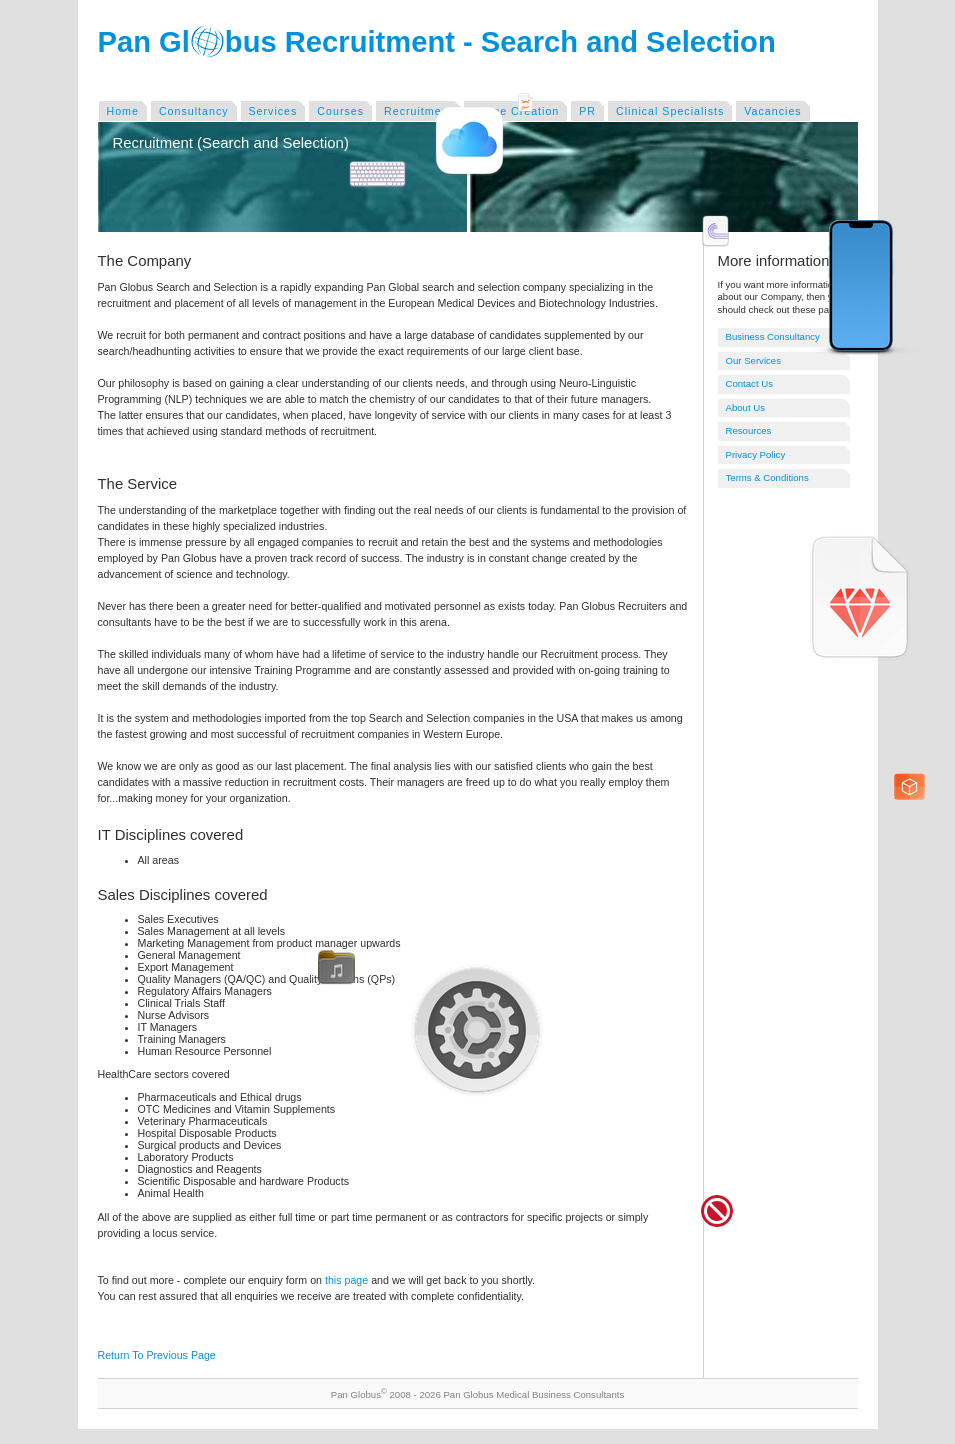 This screenshot has width=955, height=1444. What do you see at coordinates (377, 174) in the screenshot?
I see `indicates keyboard connected or active` at bounding box center [377, 174].